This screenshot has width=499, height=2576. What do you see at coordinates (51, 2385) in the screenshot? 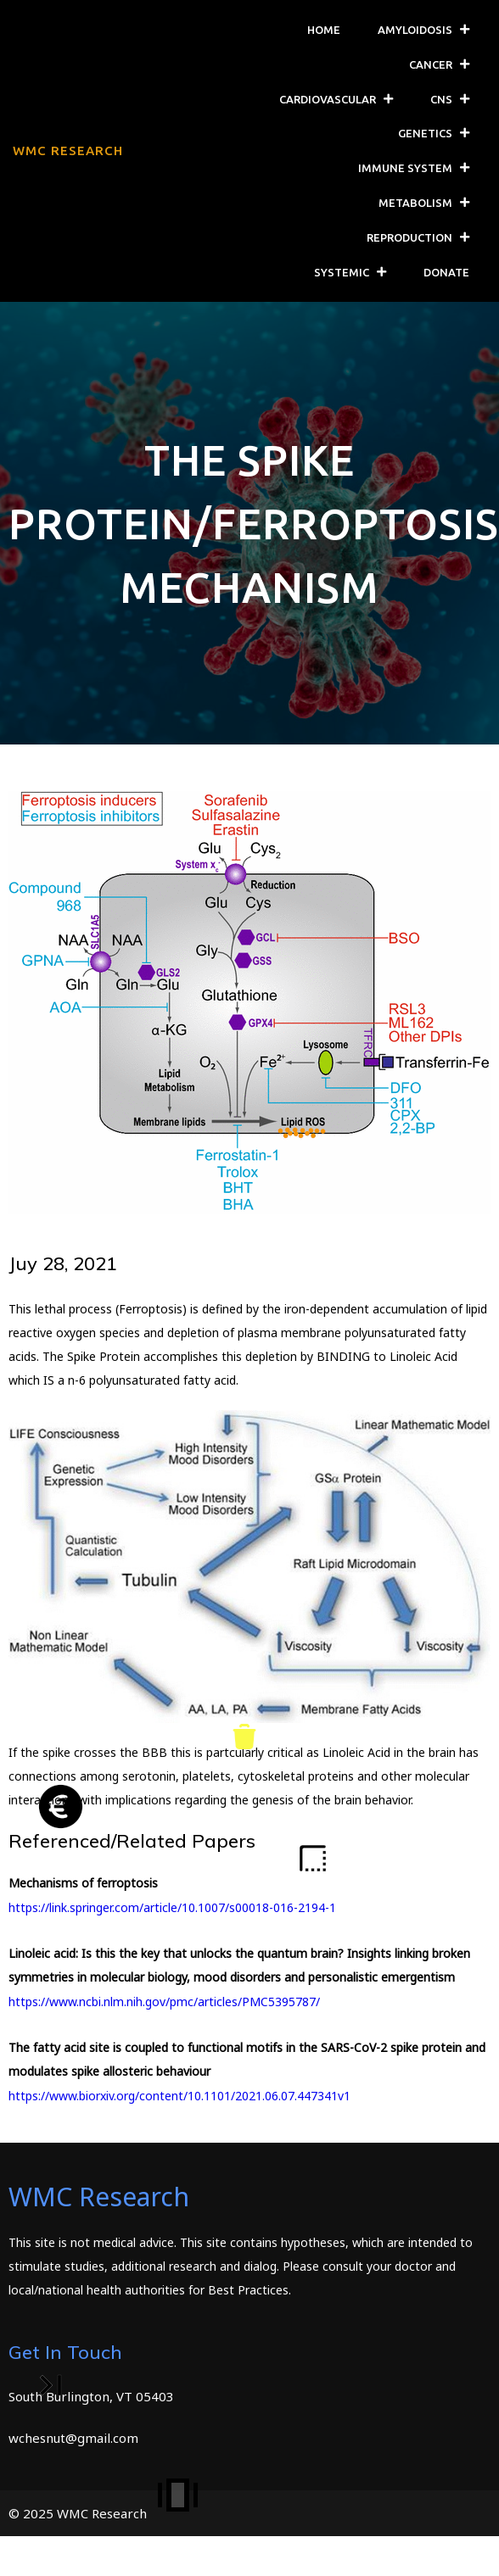
I see `go to the last page` at bounding box center [51, 2385].